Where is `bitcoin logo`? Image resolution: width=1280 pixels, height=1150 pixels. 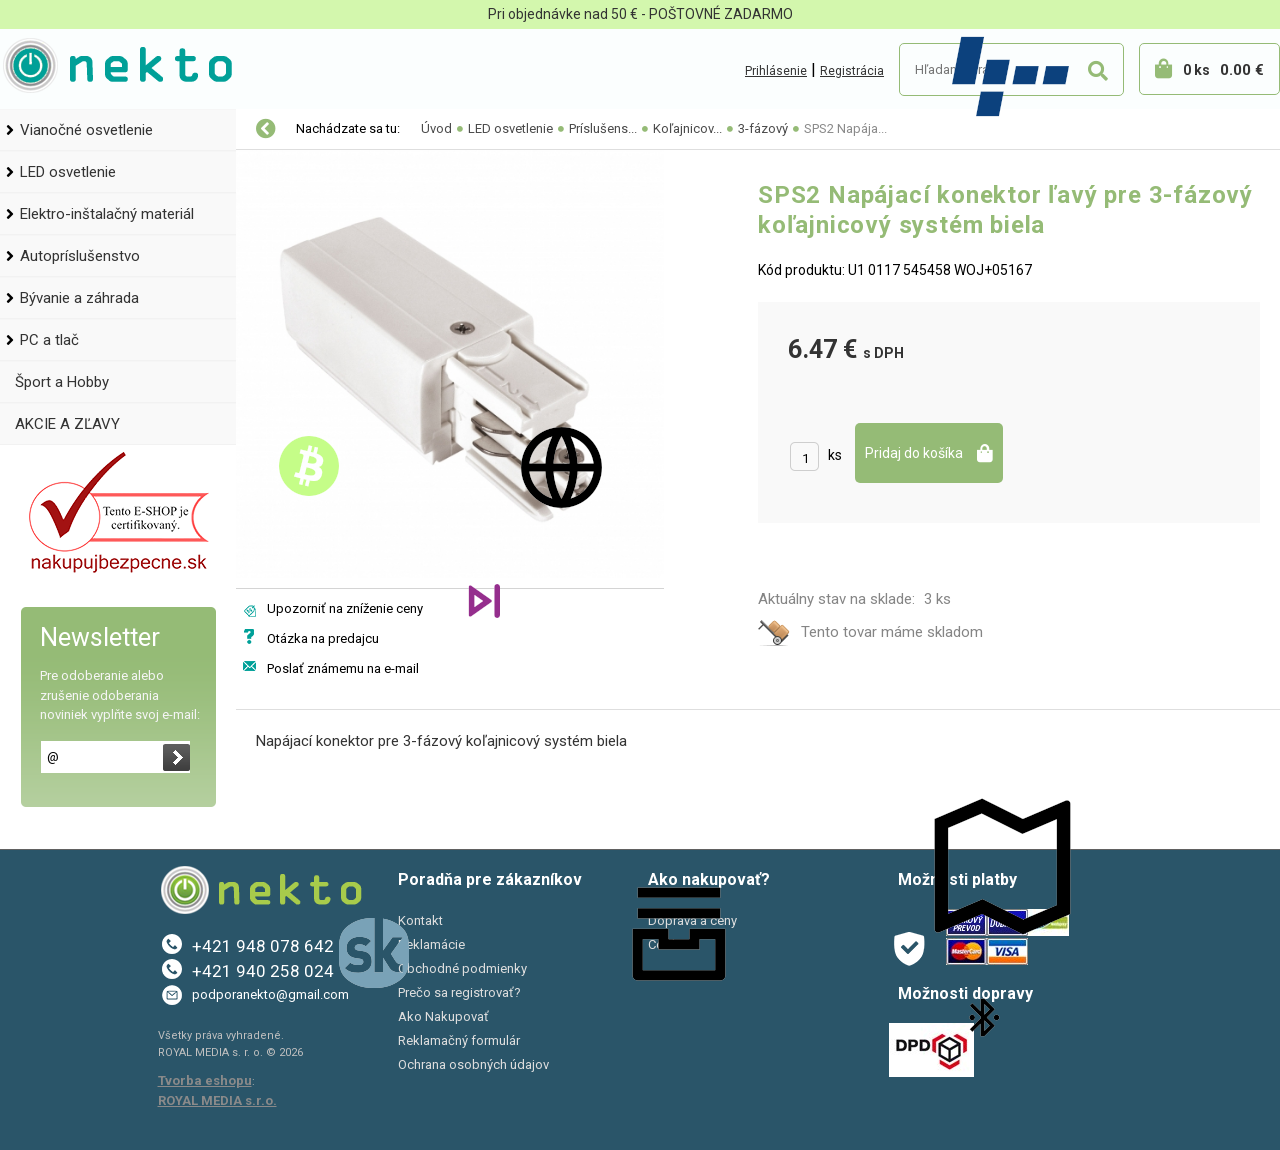
bitcoin logo is located at coordinates (309, 466).